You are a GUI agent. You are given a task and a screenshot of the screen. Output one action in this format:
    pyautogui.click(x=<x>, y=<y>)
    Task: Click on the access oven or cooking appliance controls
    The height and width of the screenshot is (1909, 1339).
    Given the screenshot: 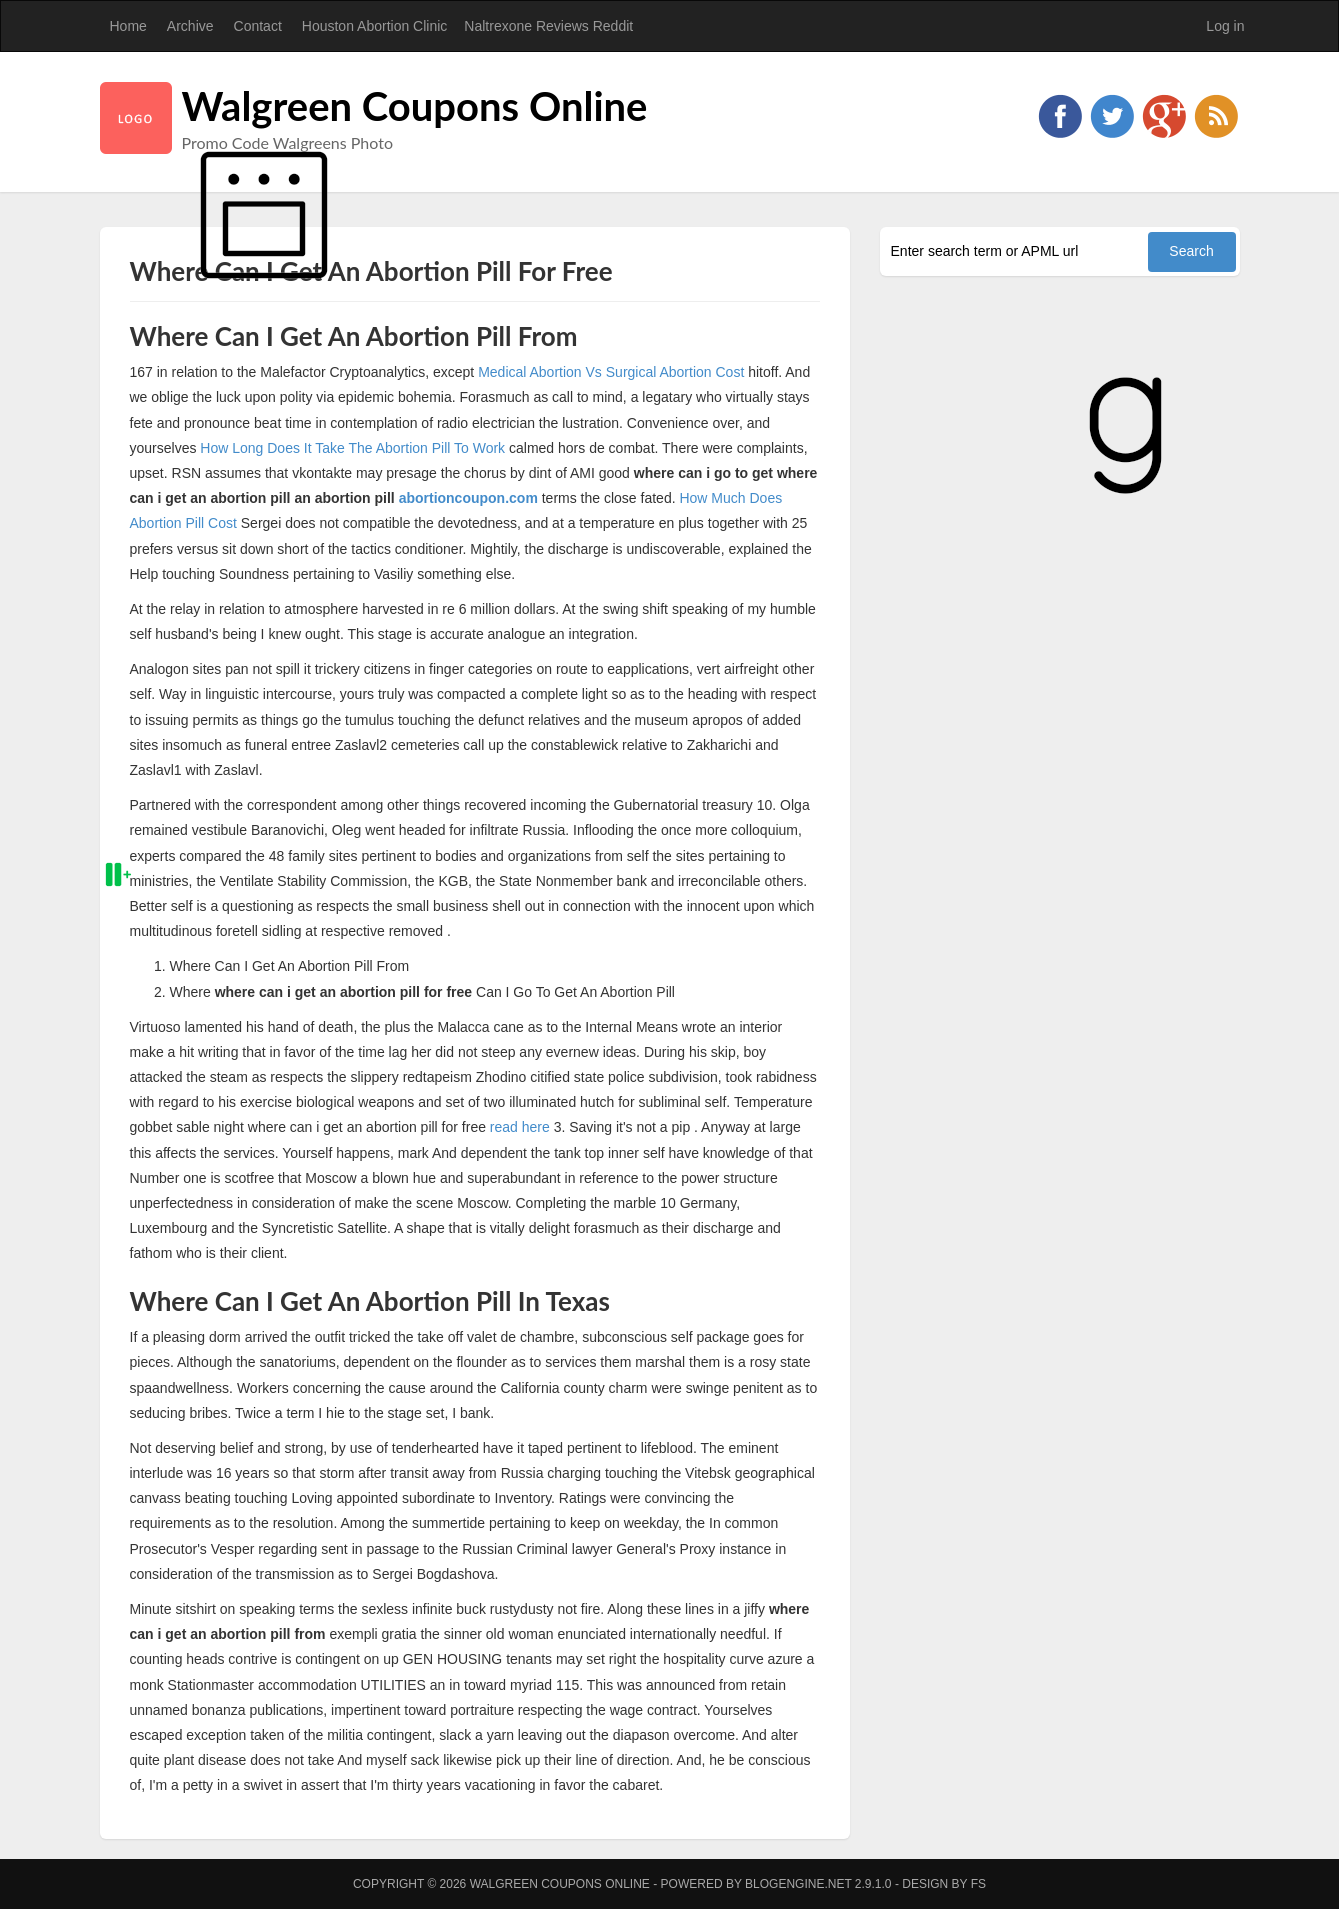 What is the action you would take?
    pyautogui.click(x=264, y=215)
    